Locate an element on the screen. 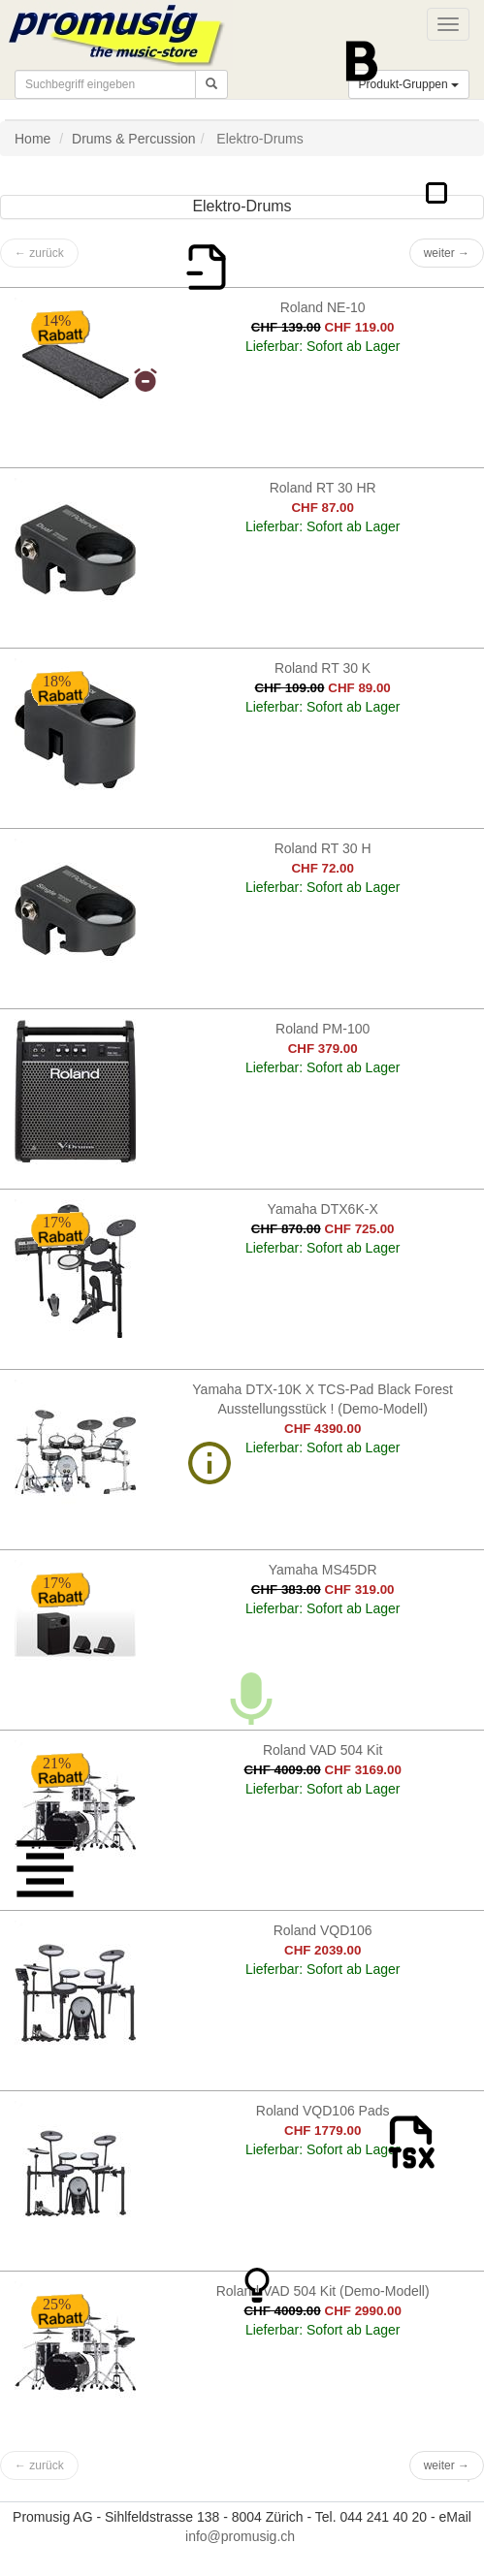 The height and width of the screenshot is (2576, 484). crop image to square aspect ratio is located at coordinates (436, 193).